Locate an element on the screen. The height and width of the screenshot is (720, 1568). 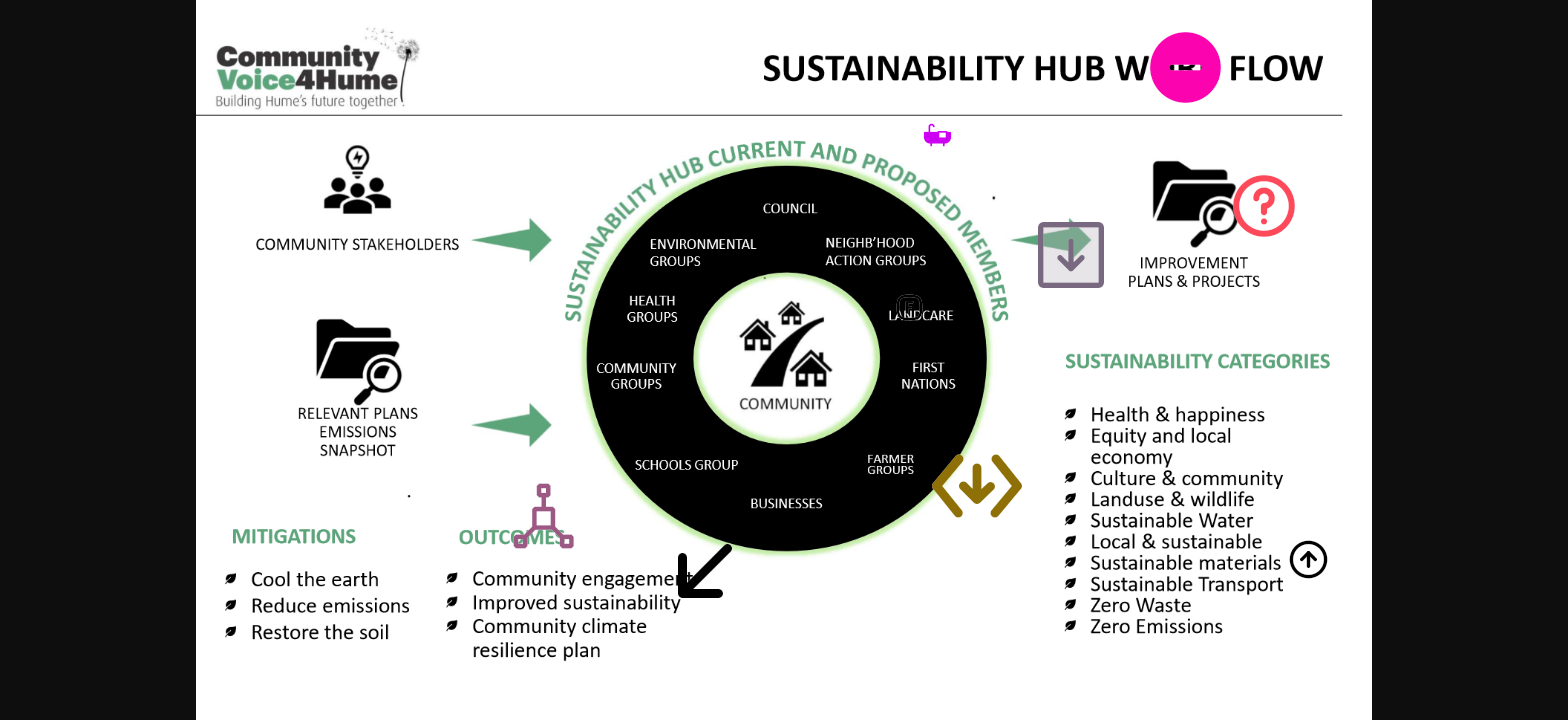
download file or content is located at coordinates (1071, 255).